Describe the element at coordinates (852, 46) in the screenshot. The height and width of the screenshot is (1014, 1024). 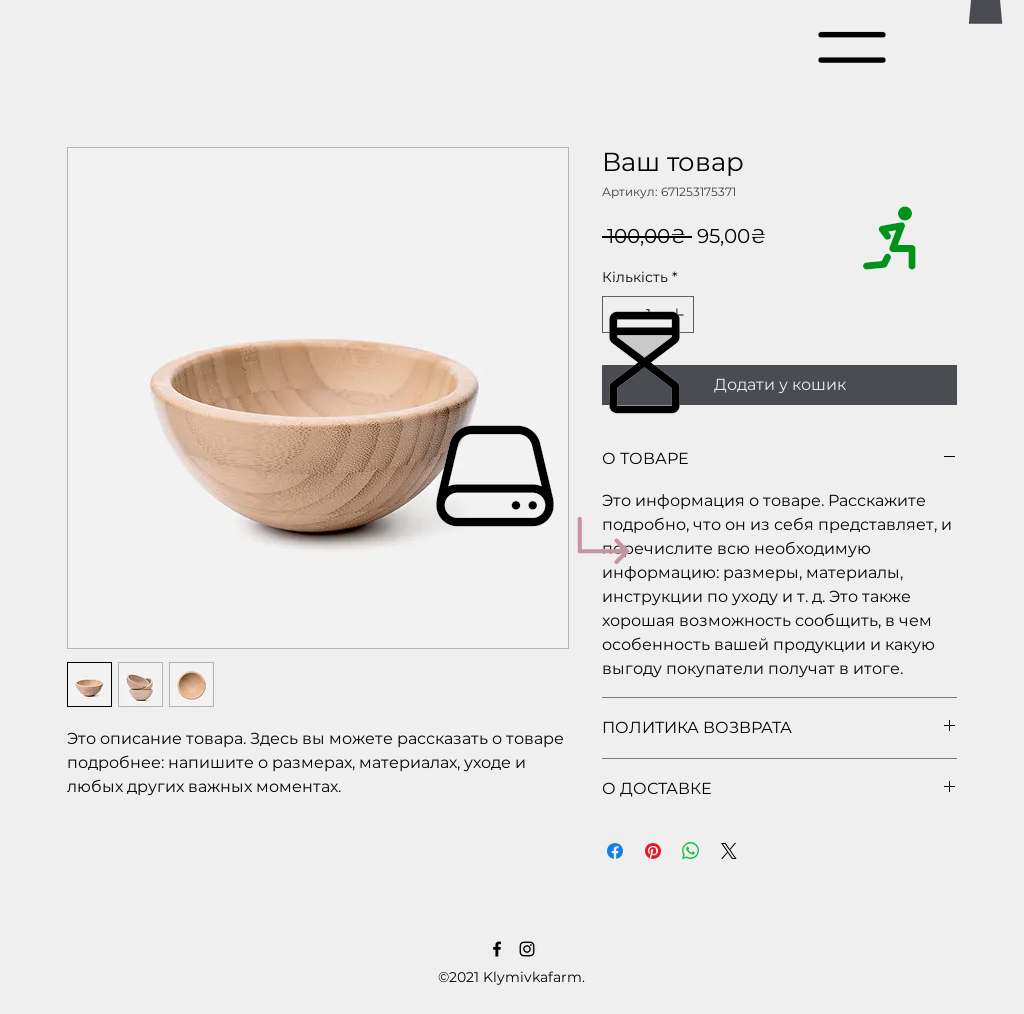
I see `open navigation menu` at that location.